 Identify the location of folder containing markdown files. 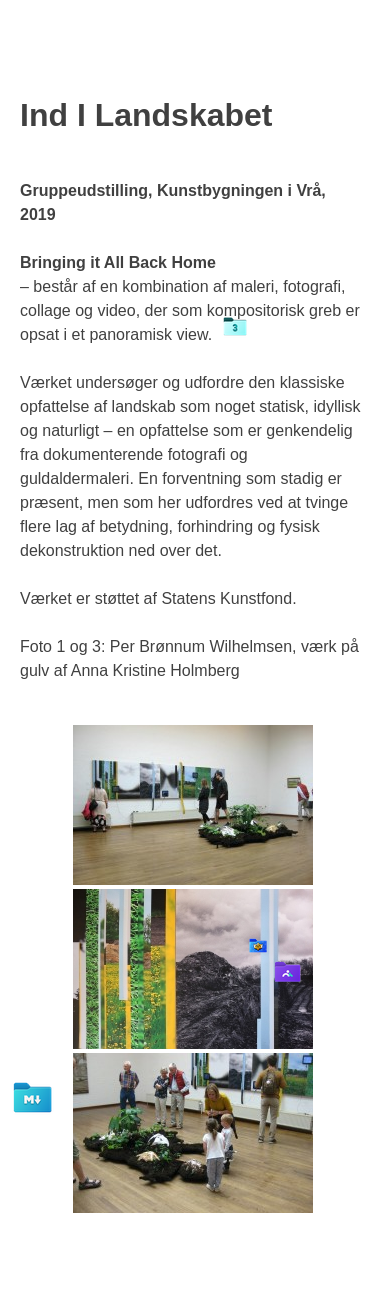
(32, 1098).